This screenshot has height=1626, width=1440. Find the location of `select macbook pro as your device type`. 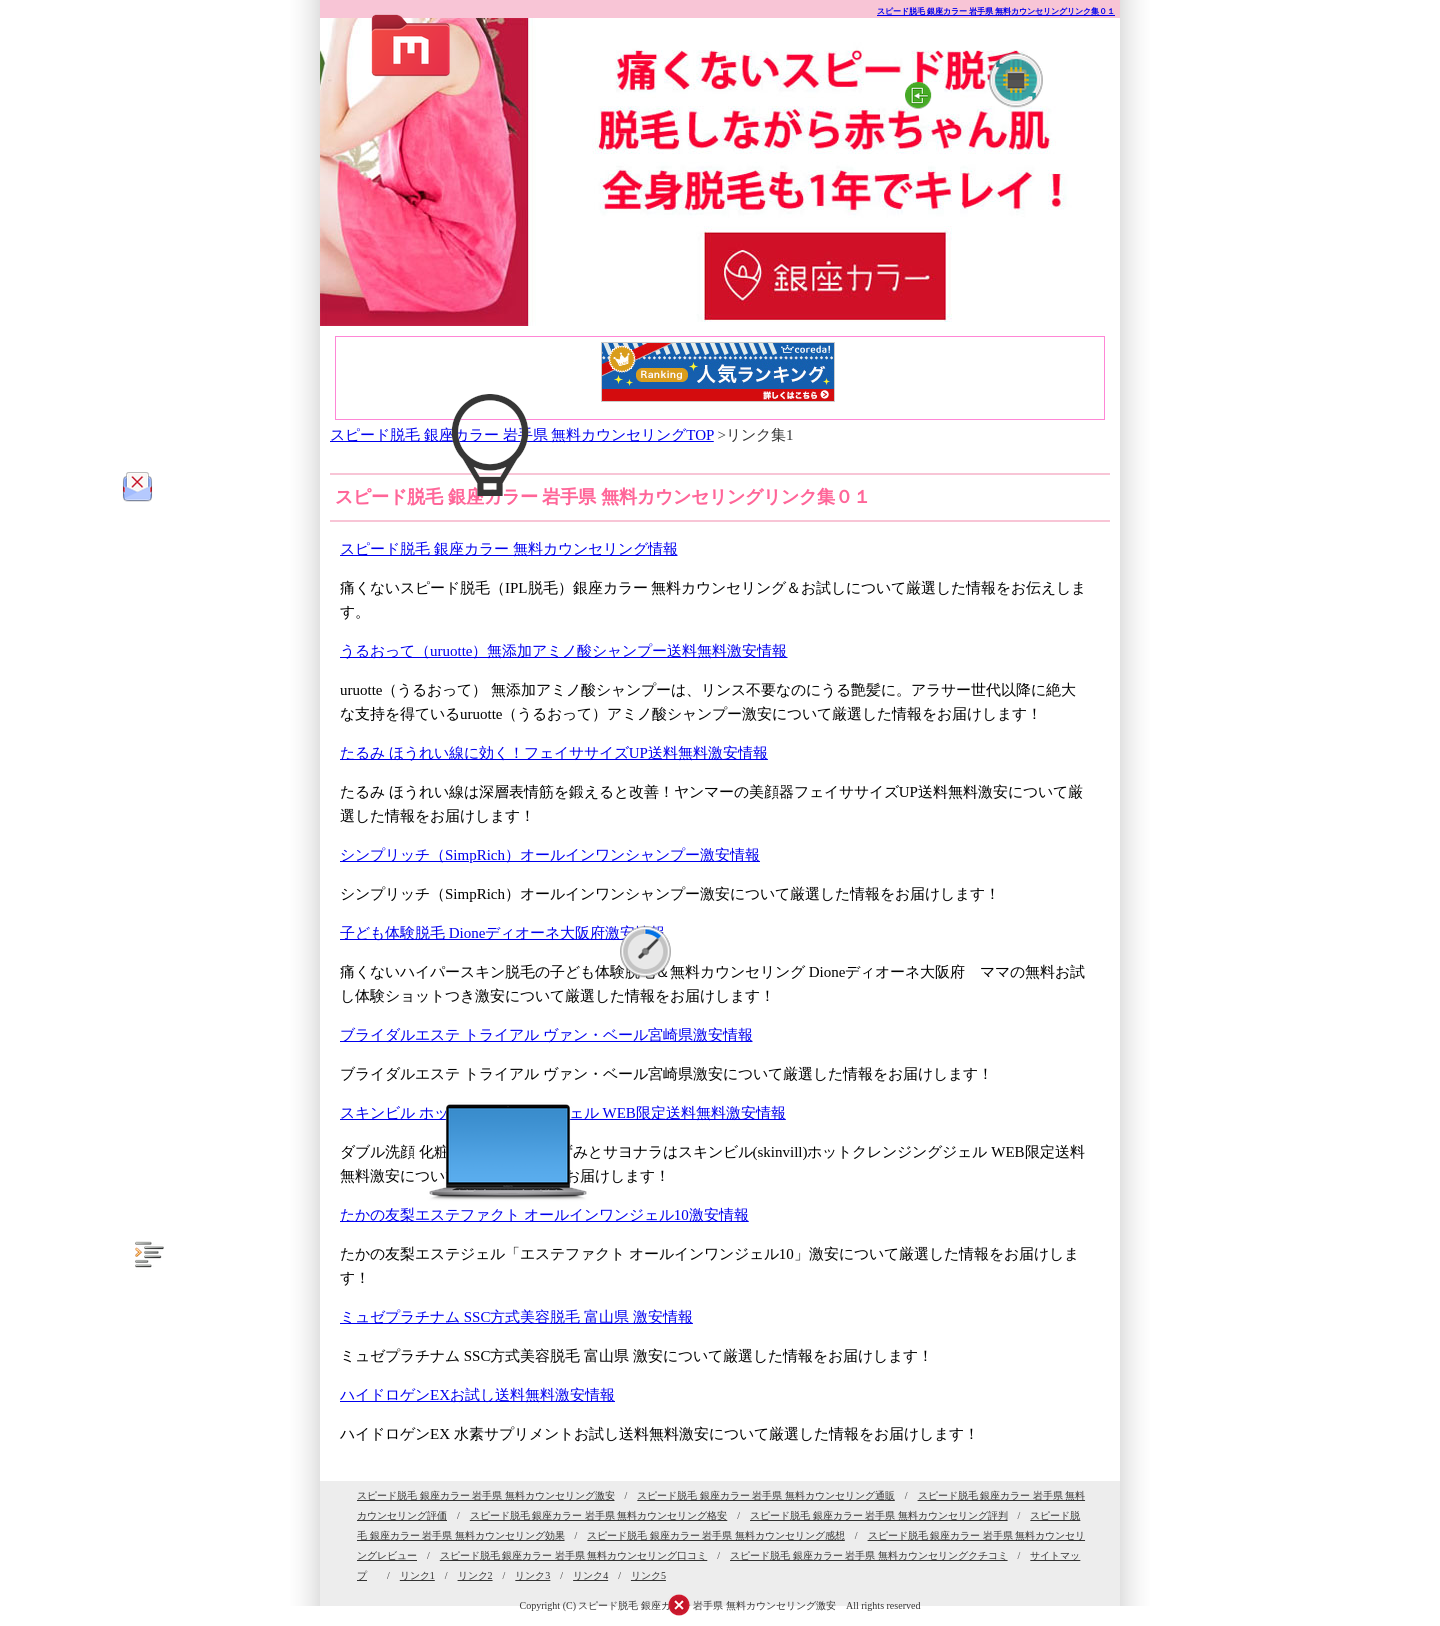

select macbook pro as your device type is located at coordinates (508, 1146).